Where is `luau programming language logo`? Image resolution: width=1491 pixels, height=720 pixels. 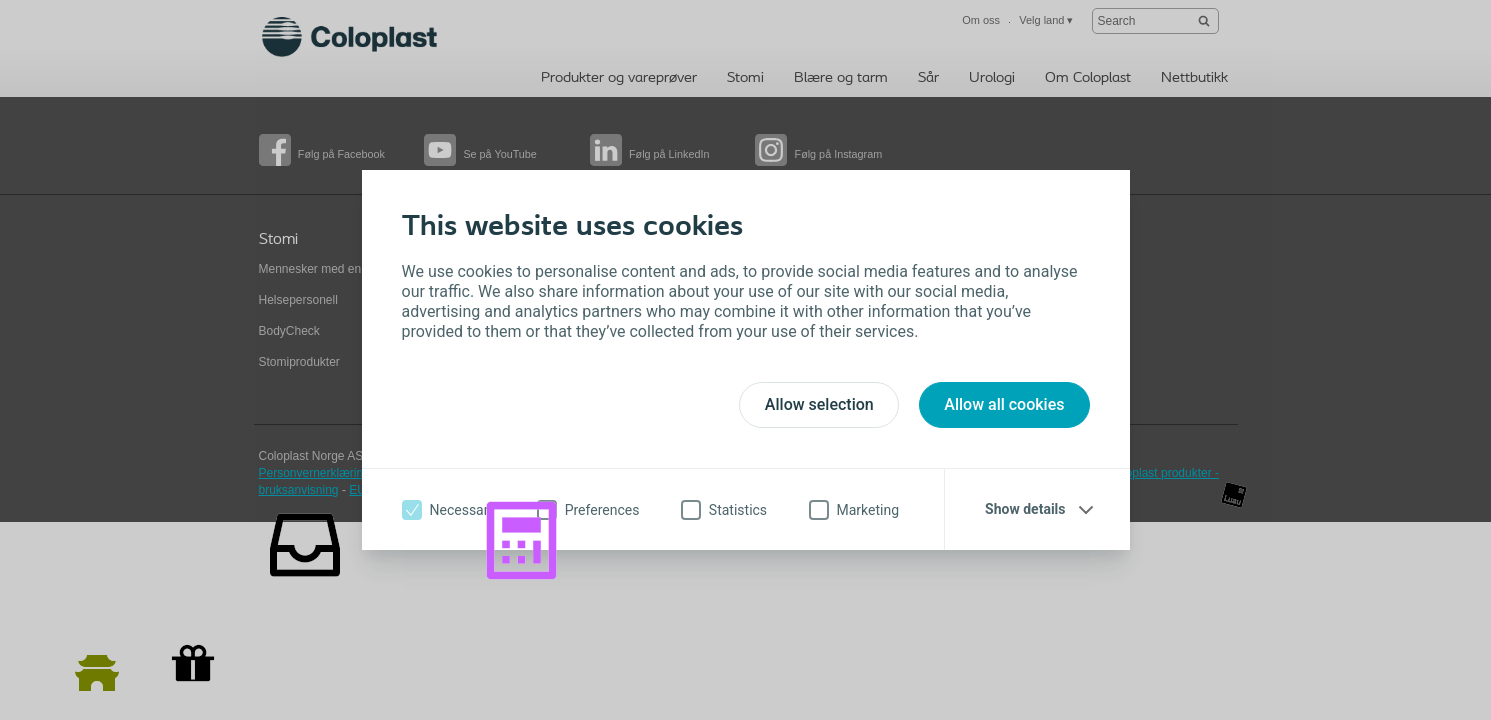 luau programming language logo is located at coordinates (1234, 495).